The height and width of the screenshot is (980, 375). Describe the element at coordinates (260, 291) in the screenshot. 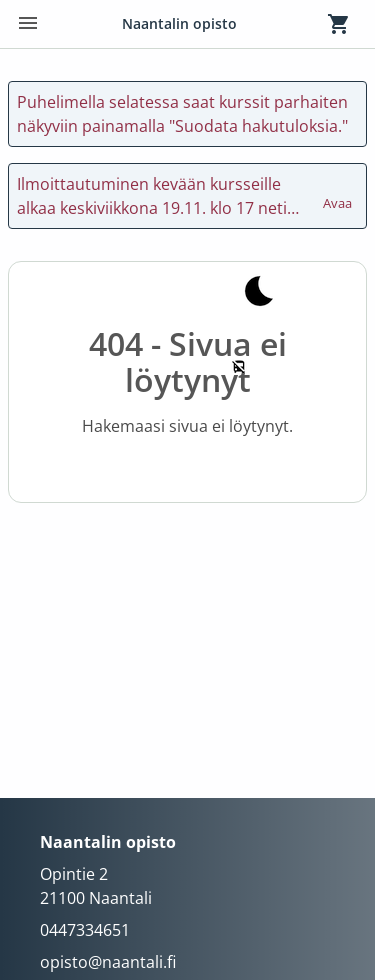

I see `enable bedtime or sleep mode` at that location.